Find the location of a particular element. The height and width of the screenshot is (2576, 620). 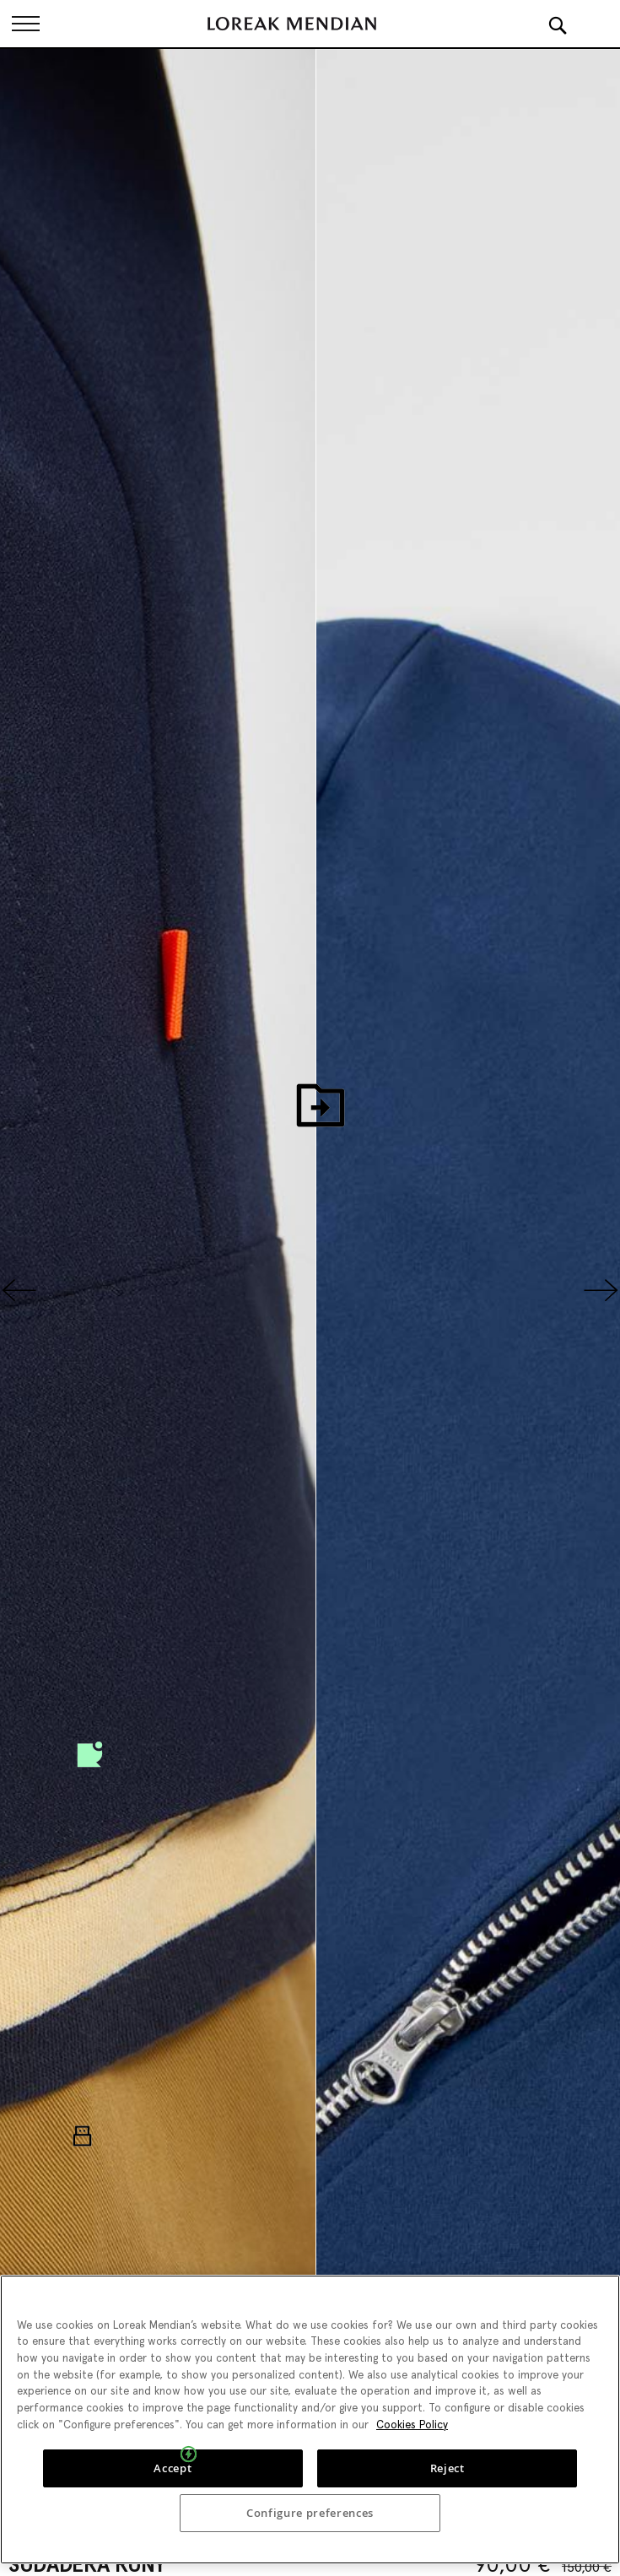

move files to another folder is located at coordinates (321, 1105).